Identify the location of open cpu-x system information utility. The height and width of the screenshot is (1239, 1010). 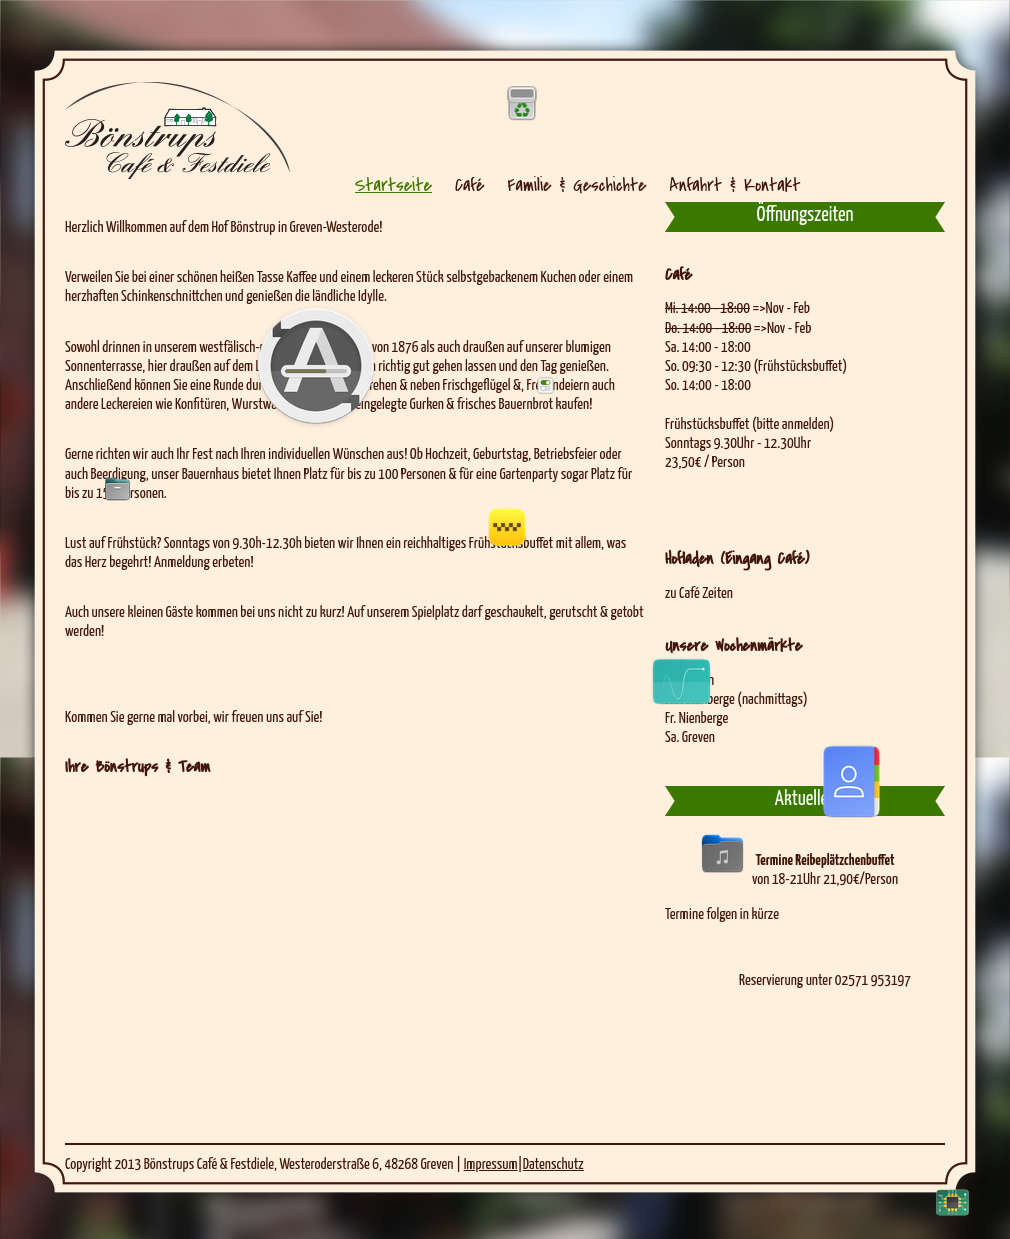
(952, 1202).